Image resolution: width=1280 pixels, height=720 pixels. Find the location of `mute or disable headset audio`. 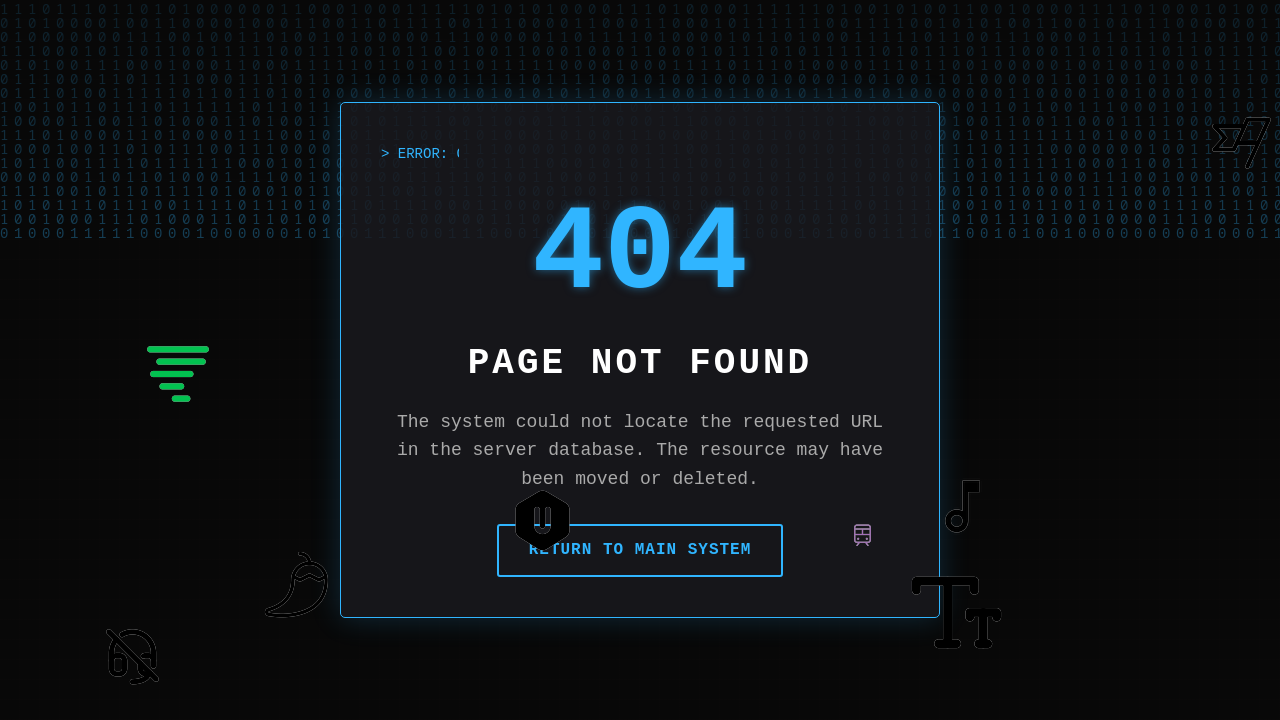

mute or disable headset audio is located at coordinates (132, 655).